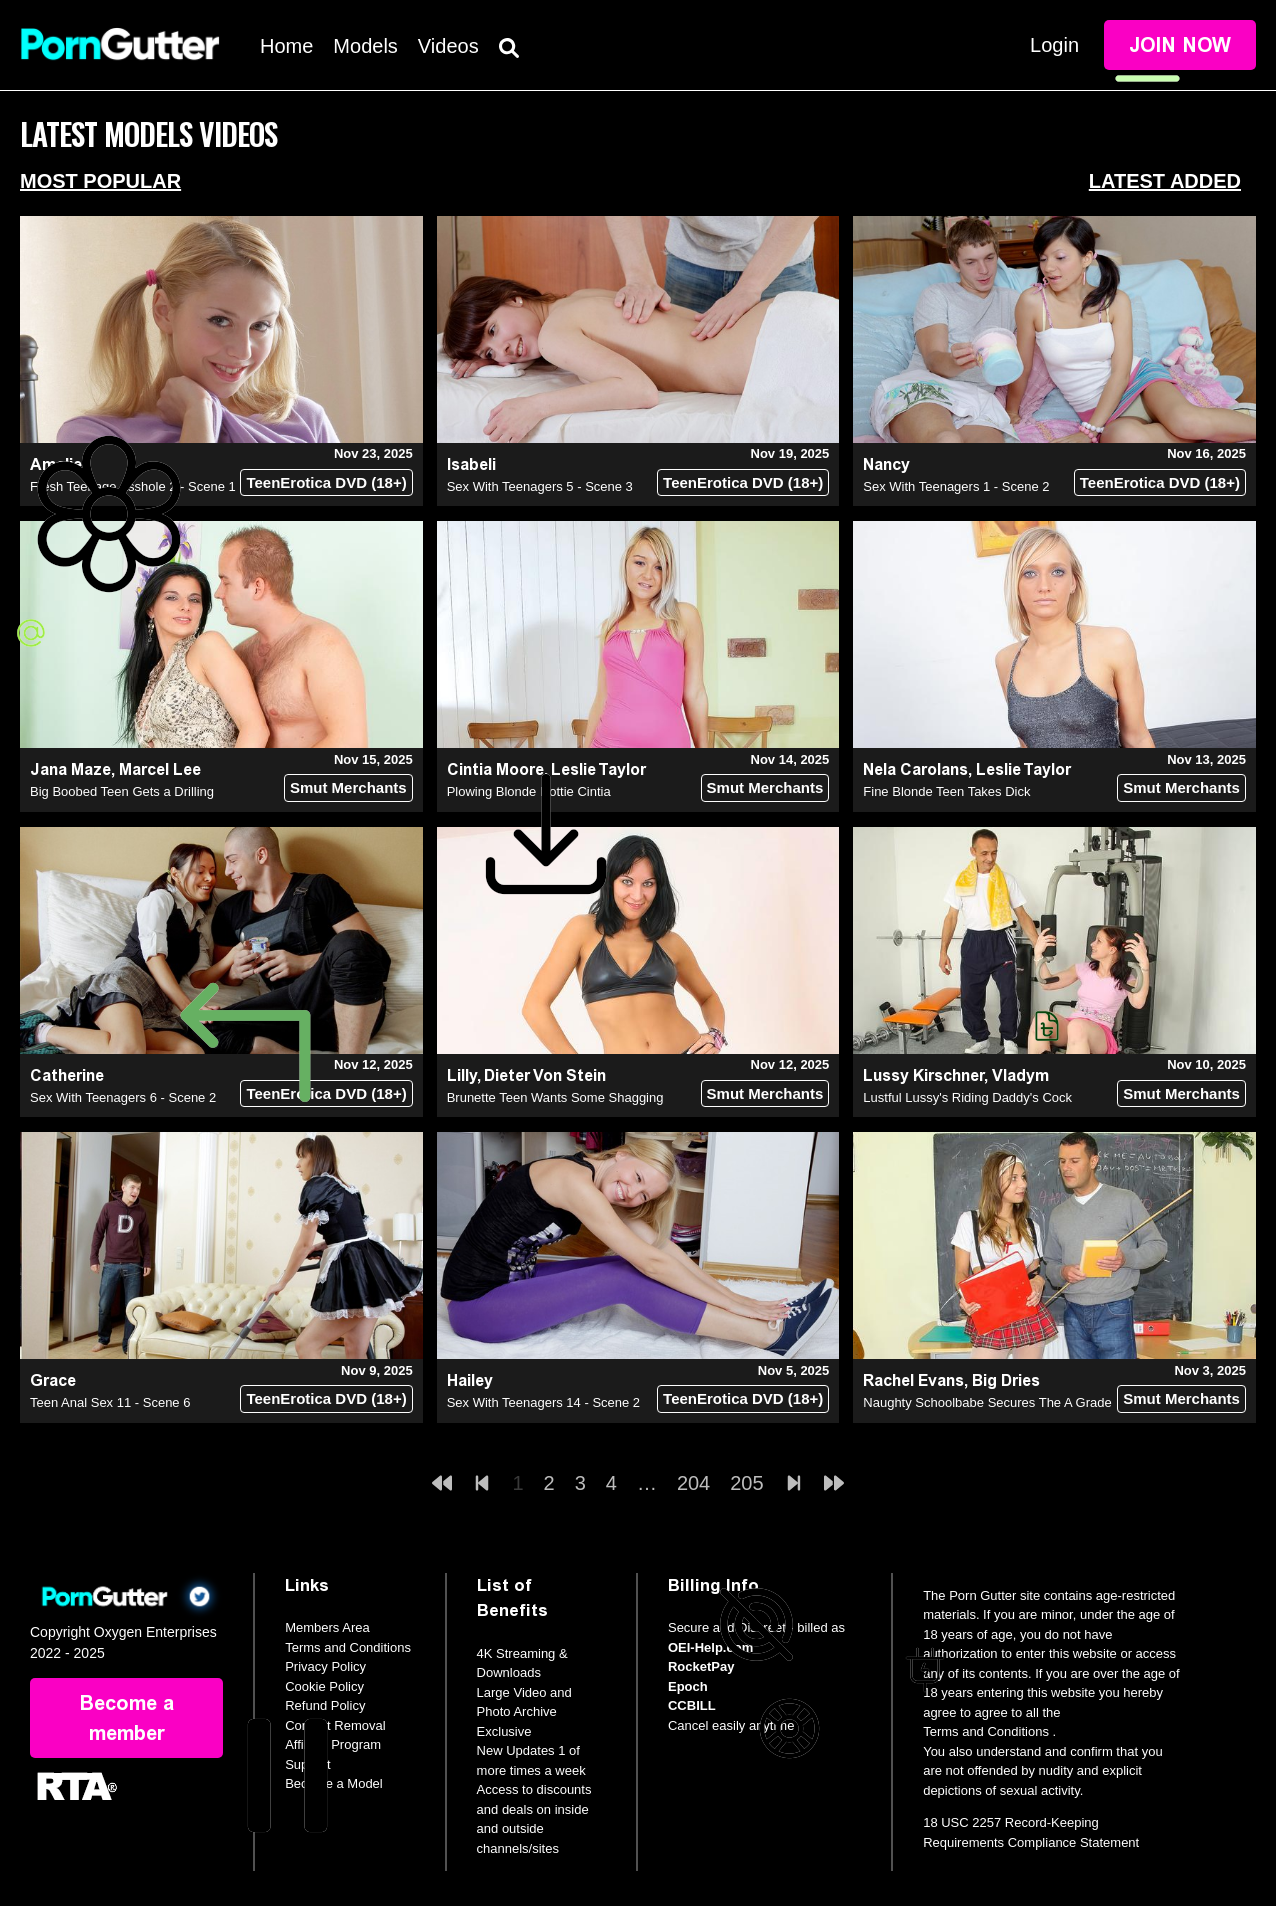  Describe the element at coordinates (756, 1624) in the screenshot. I see `disable targeting or tracking` at that location.